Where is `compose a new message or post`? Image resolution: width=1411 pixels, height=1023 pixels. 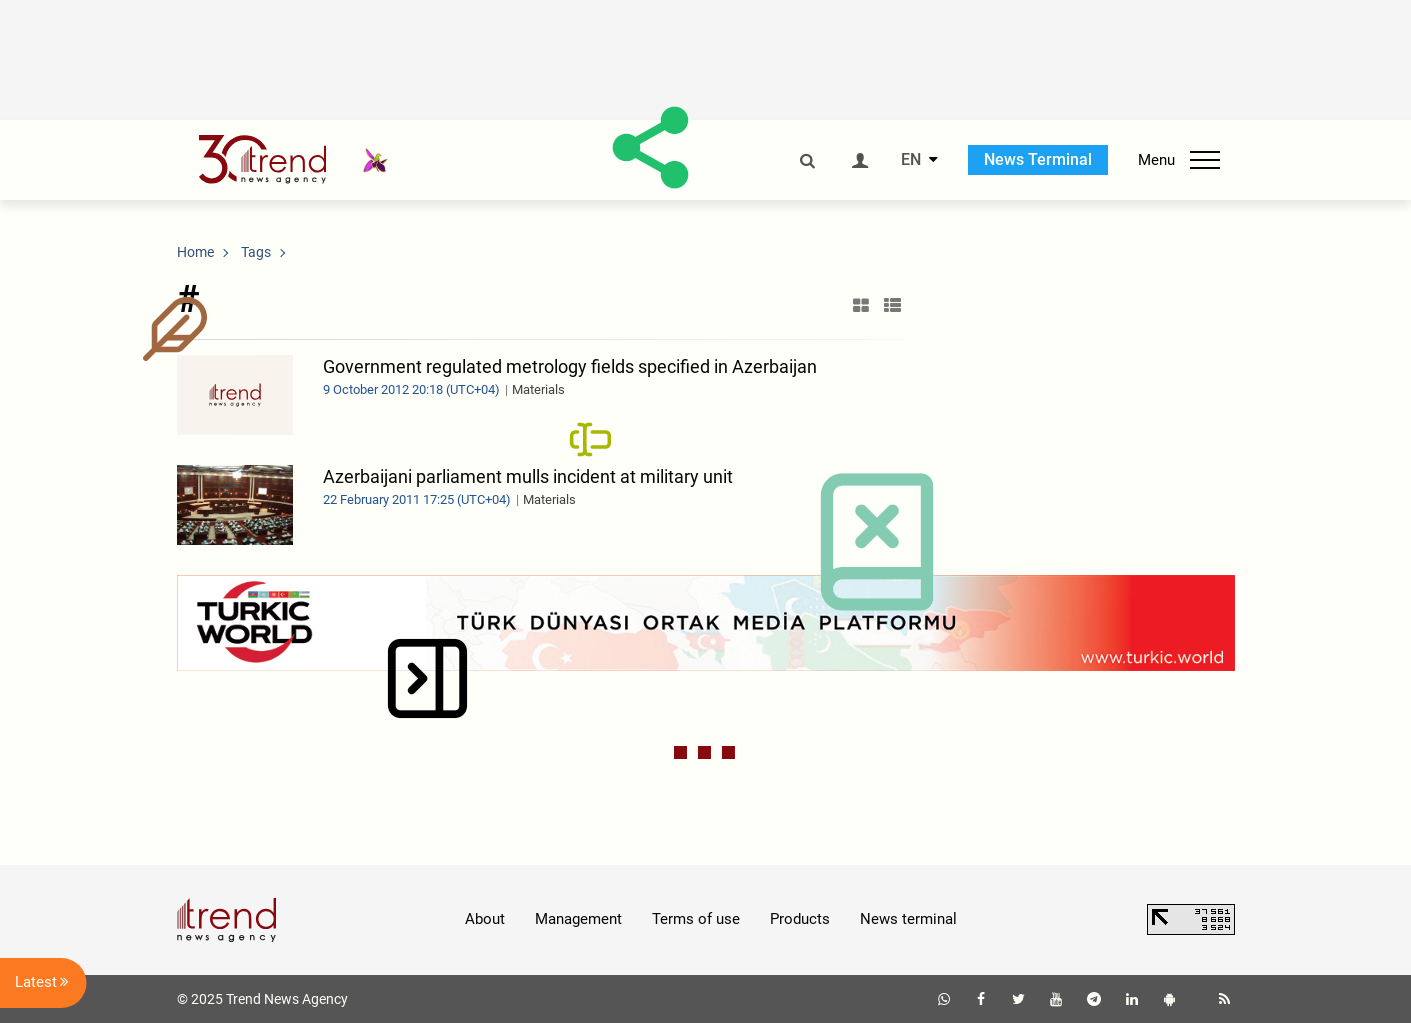 compose a new message or post is located at coordinates (175, 329).